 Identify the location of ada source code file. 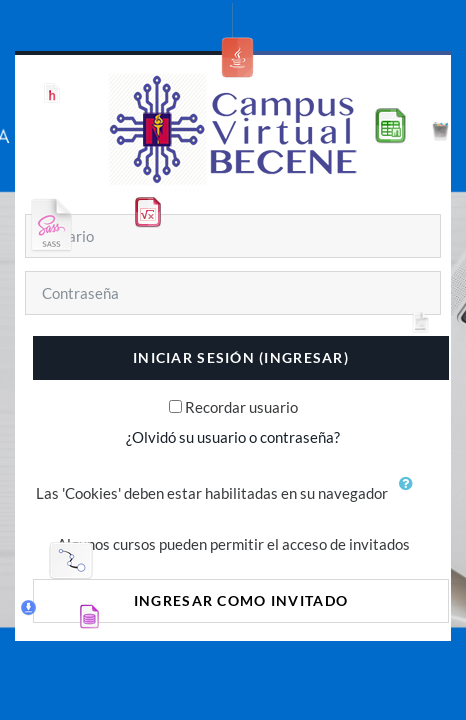
(420, 322).